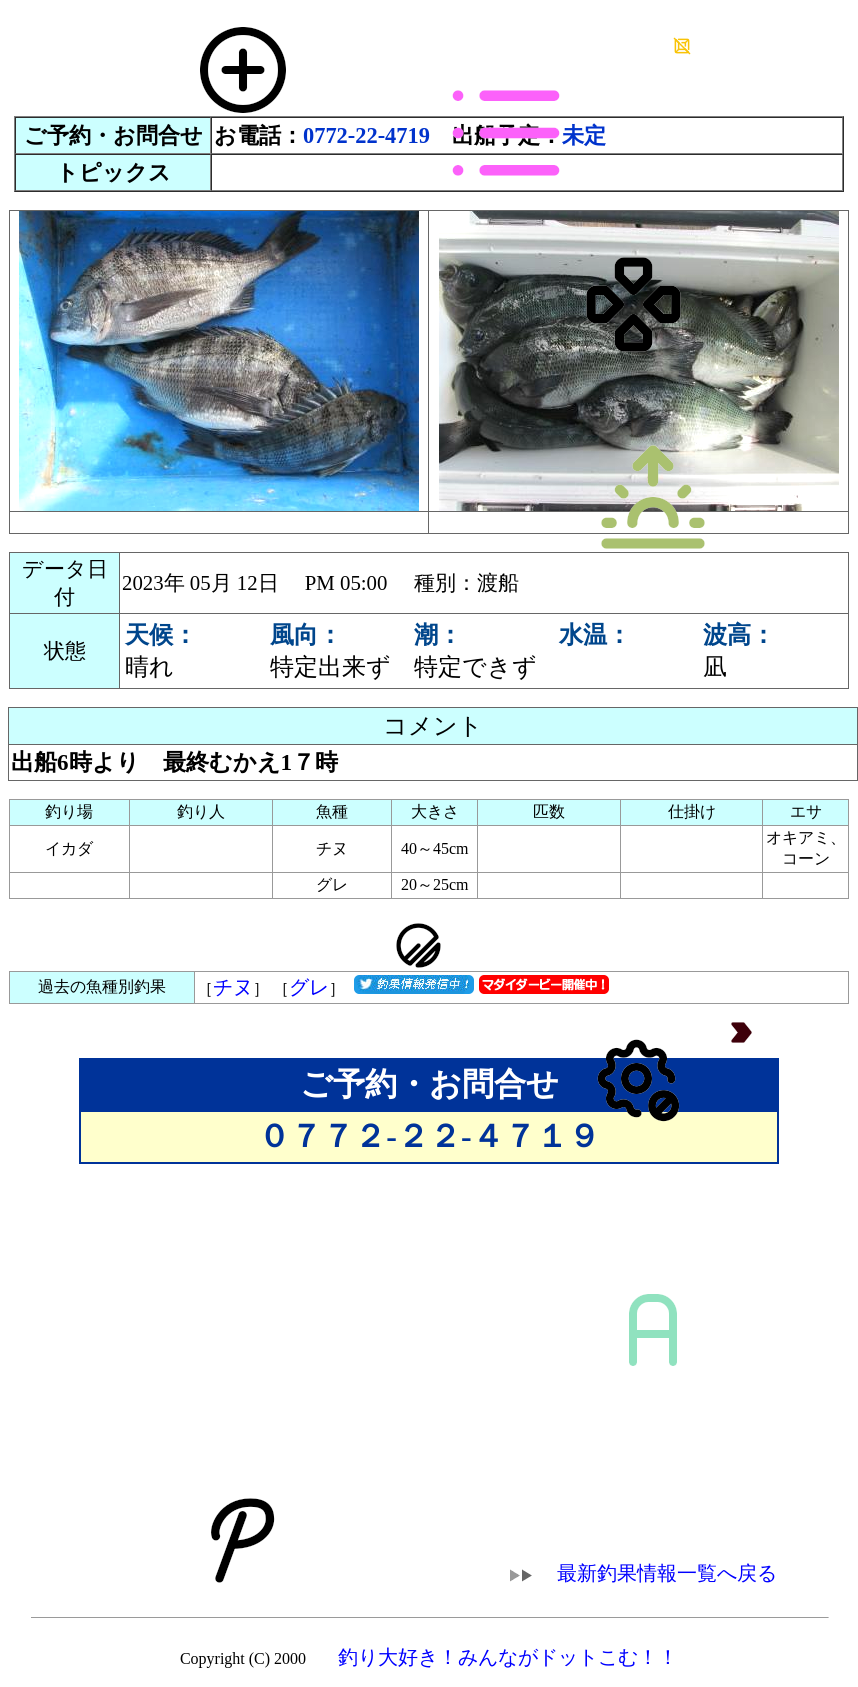  Describe the element at coordinates (243, 70) in the screenshot. I see `add a new item` at that location.